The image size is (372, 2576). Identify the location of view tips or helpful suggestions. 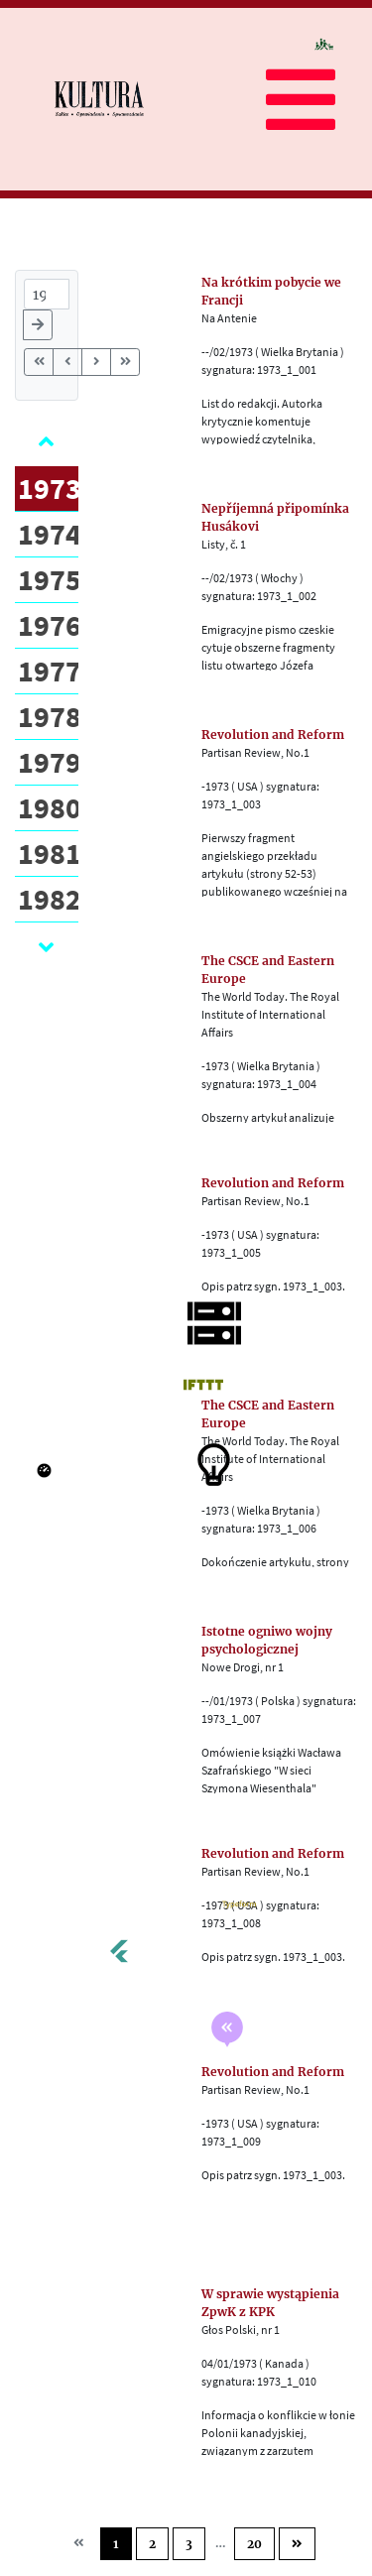
(213, 1463).